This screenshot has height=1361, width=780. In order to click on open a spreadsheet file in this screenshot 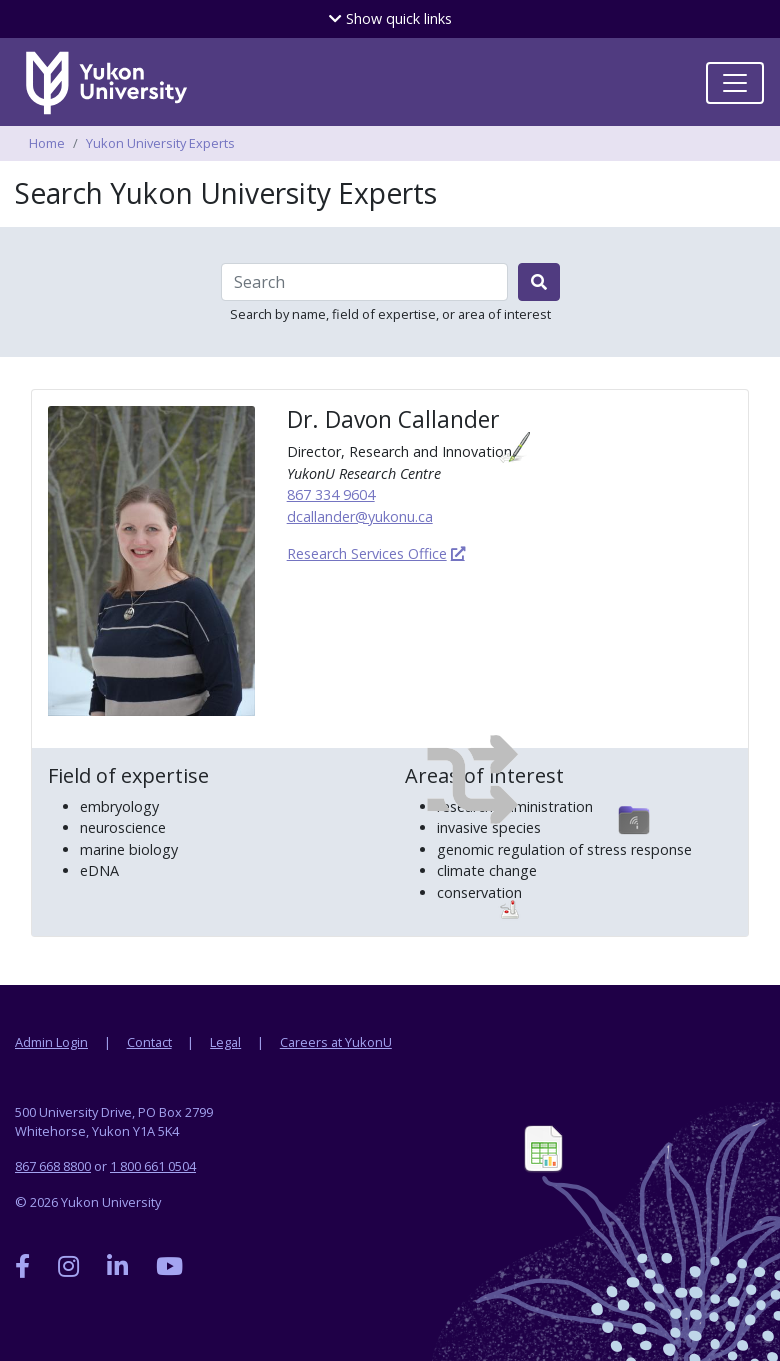, I will do `click(543, 1148)`.